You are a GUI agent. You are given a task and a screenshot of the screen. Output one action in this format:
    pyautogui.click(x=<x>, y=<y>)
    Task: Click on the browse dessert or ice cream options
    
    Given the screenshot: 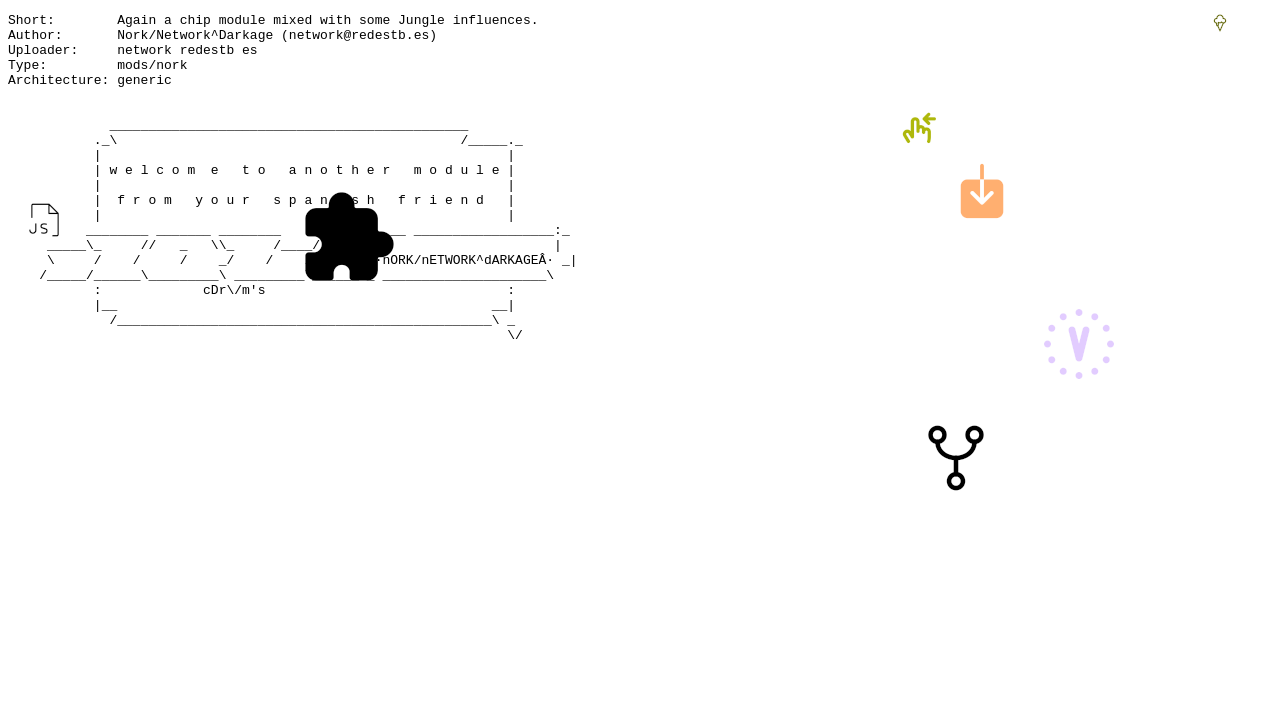 What is the action you would take?
    pyautogui.click(x=1220, y=23)
    